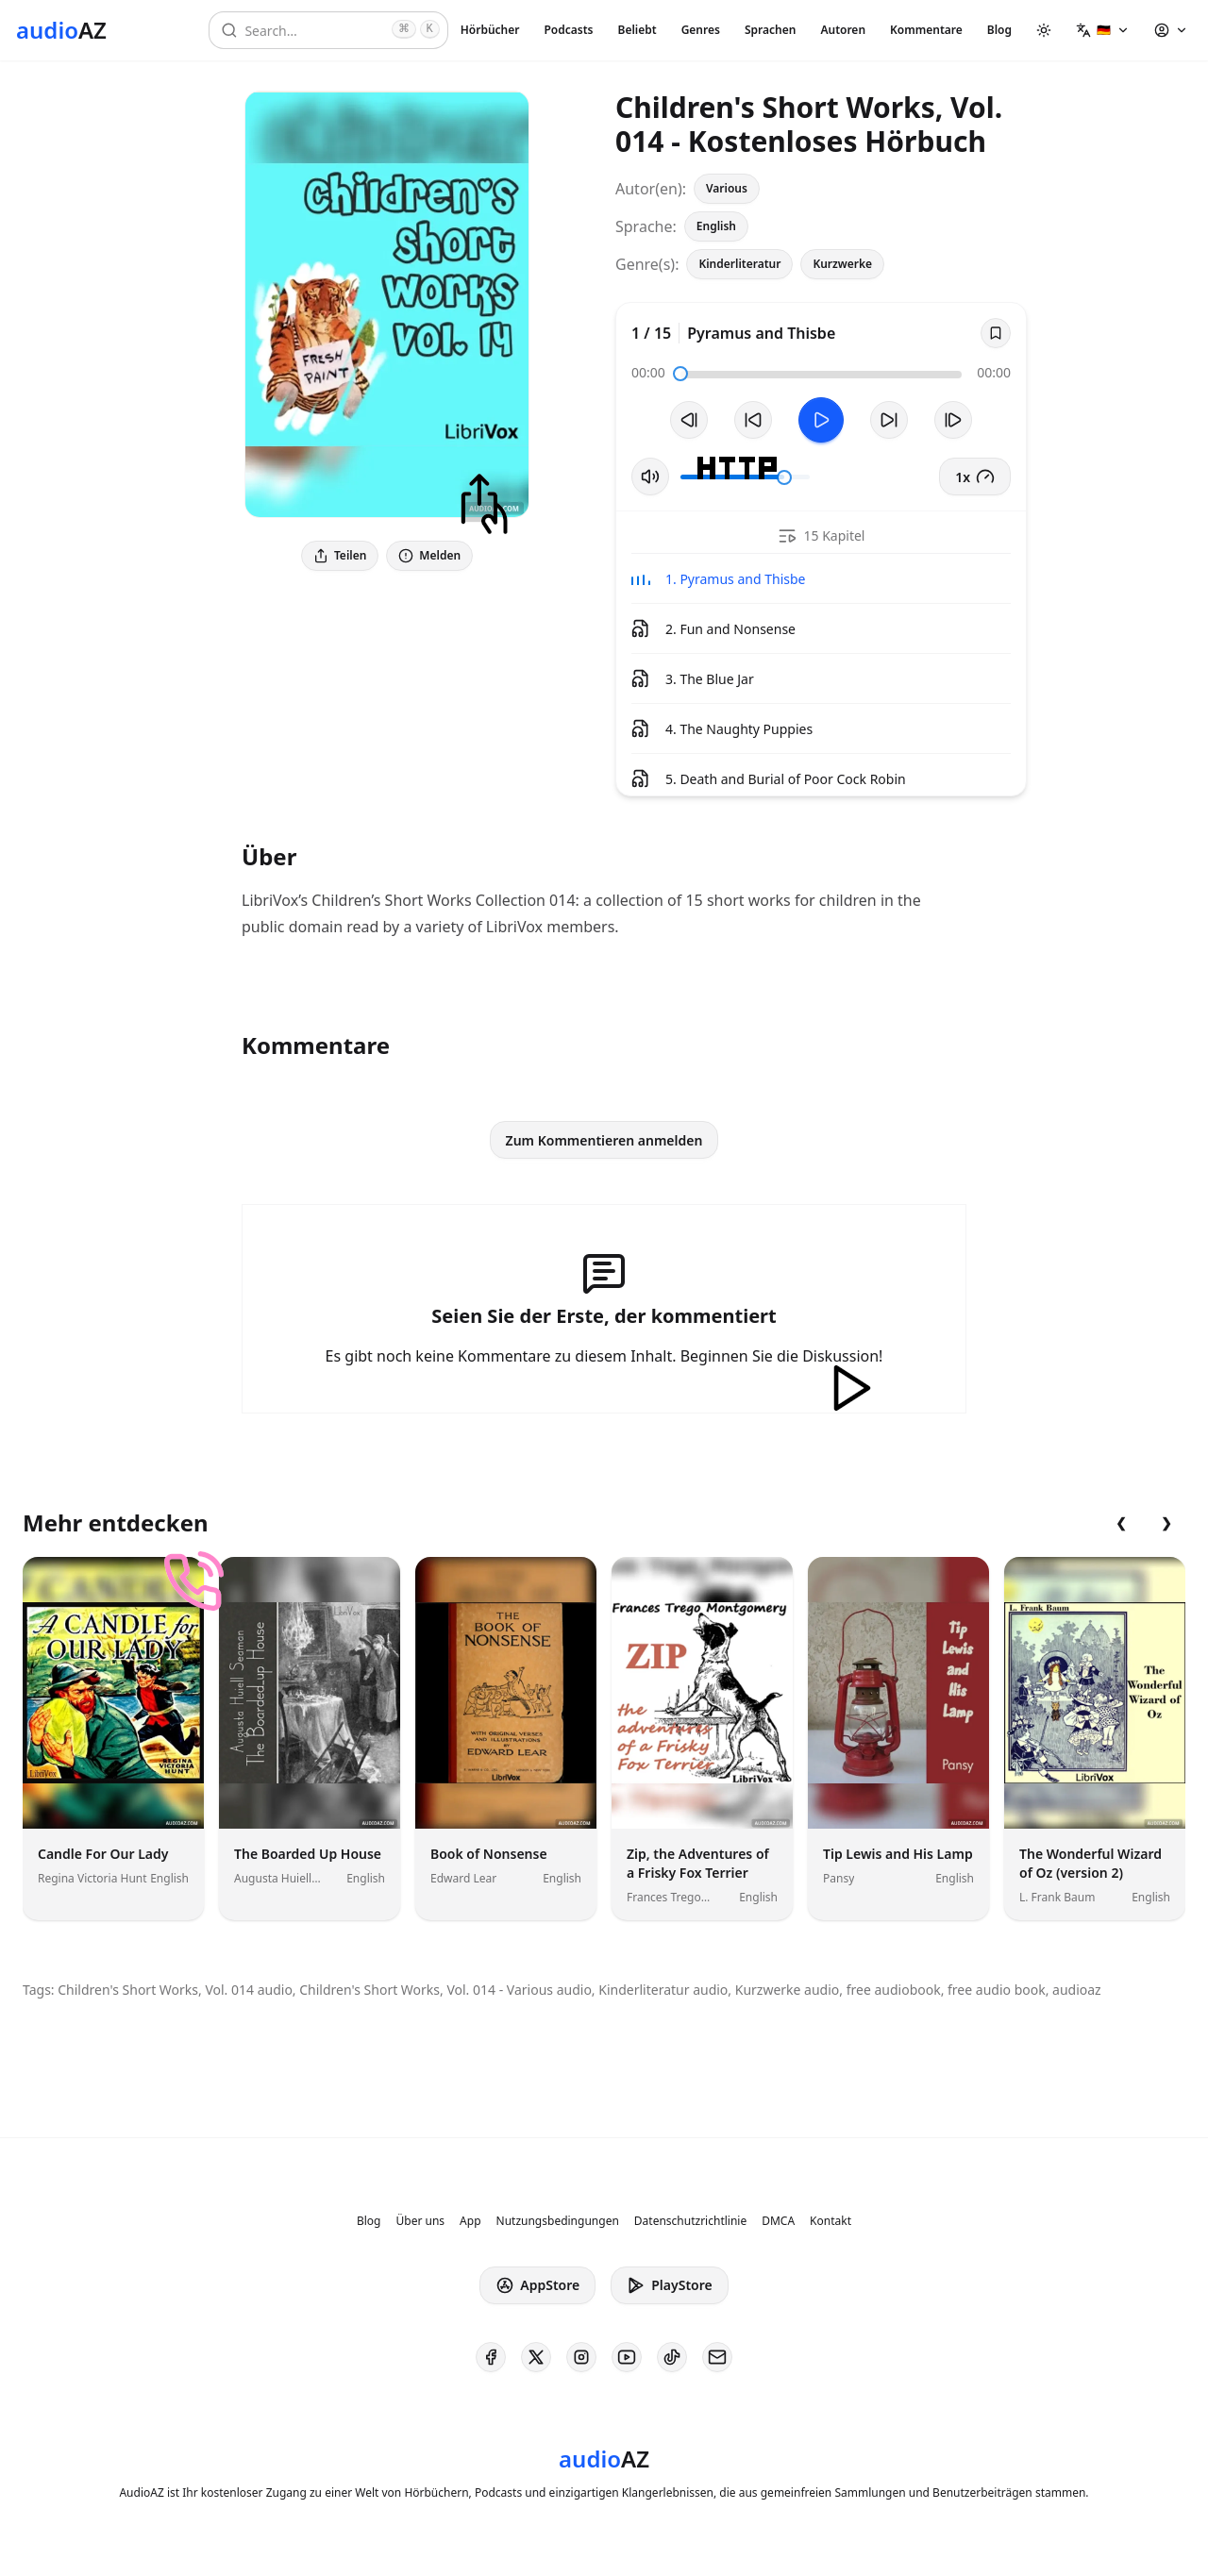  Describe the element at coordinates (193, 1582) in the screenshot. I see `make a phone call` at that location.